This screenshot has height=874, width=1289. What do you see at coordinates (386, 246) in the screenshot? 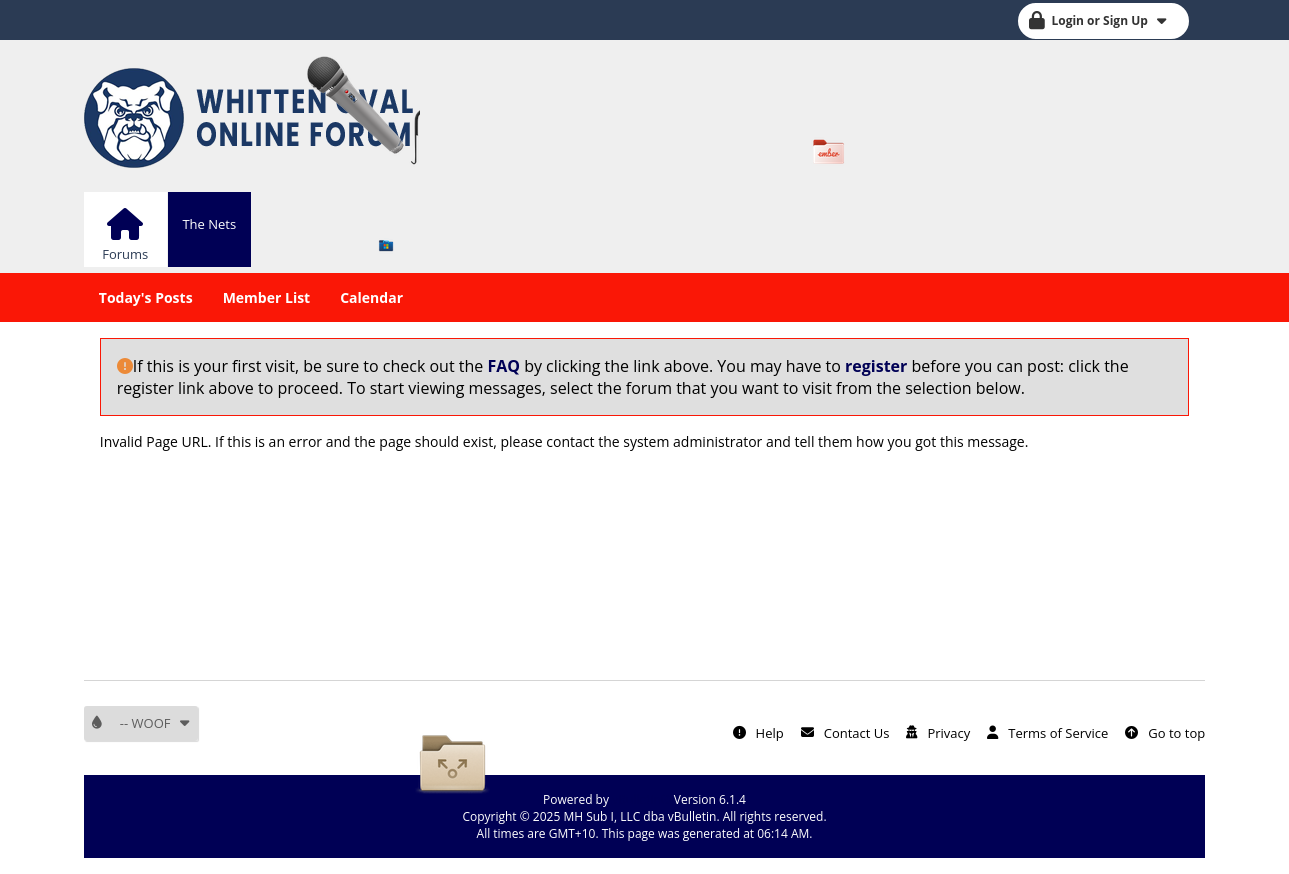
I see `open microsoft store downloads folder` at bounding box center [386, 246].